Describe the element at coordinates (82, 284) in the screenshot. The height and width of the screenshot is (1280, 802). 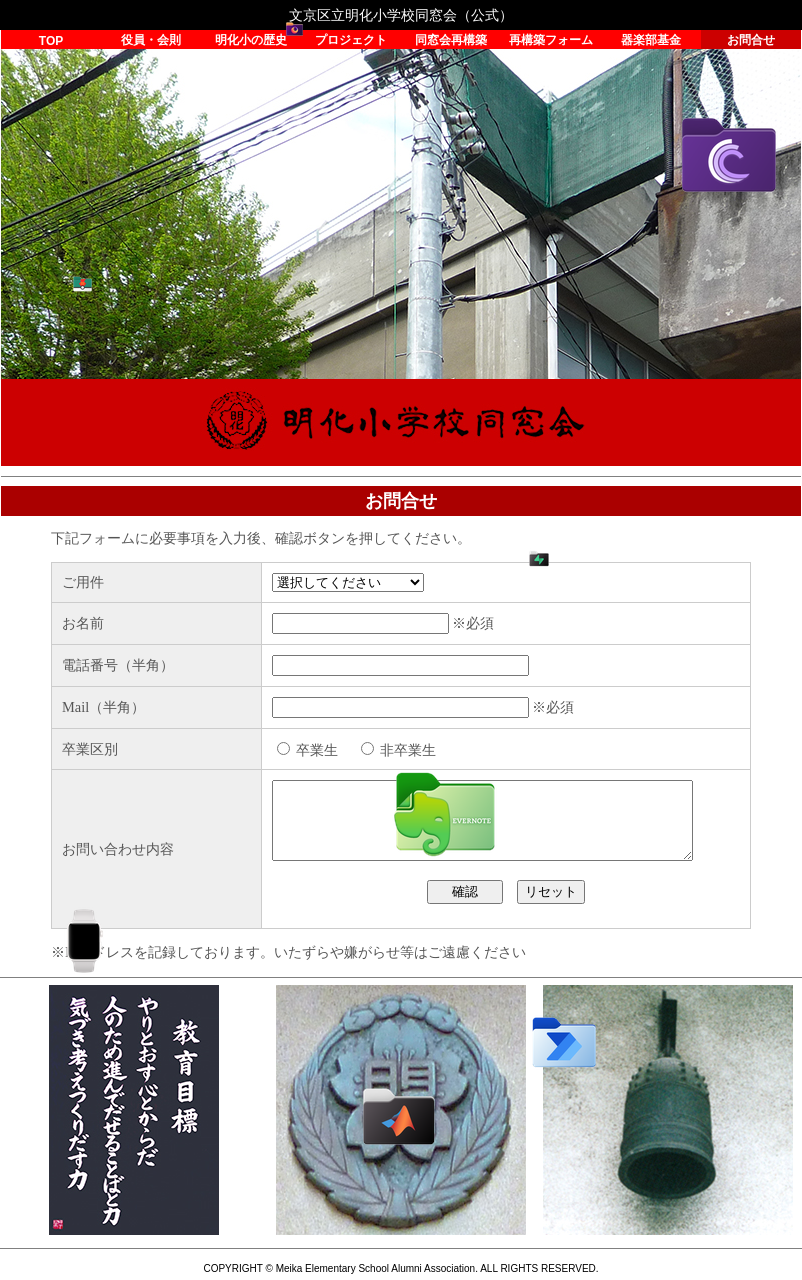
I see `open pokémon lure ball themed folder` at that location.